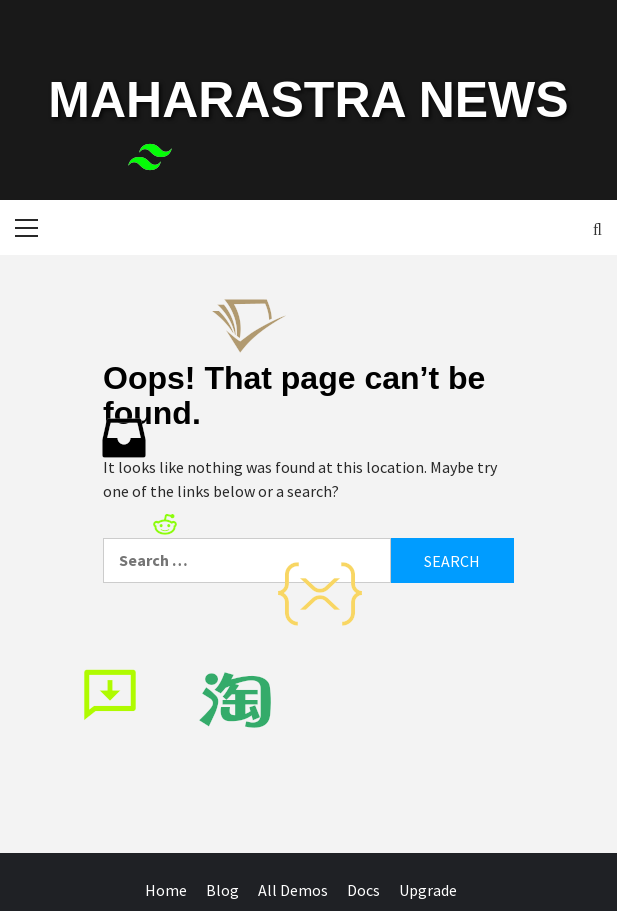  Describe the element at coordinates (249, 326) in the screenshot. I see `open Semantic Scholar academic search` at that location.